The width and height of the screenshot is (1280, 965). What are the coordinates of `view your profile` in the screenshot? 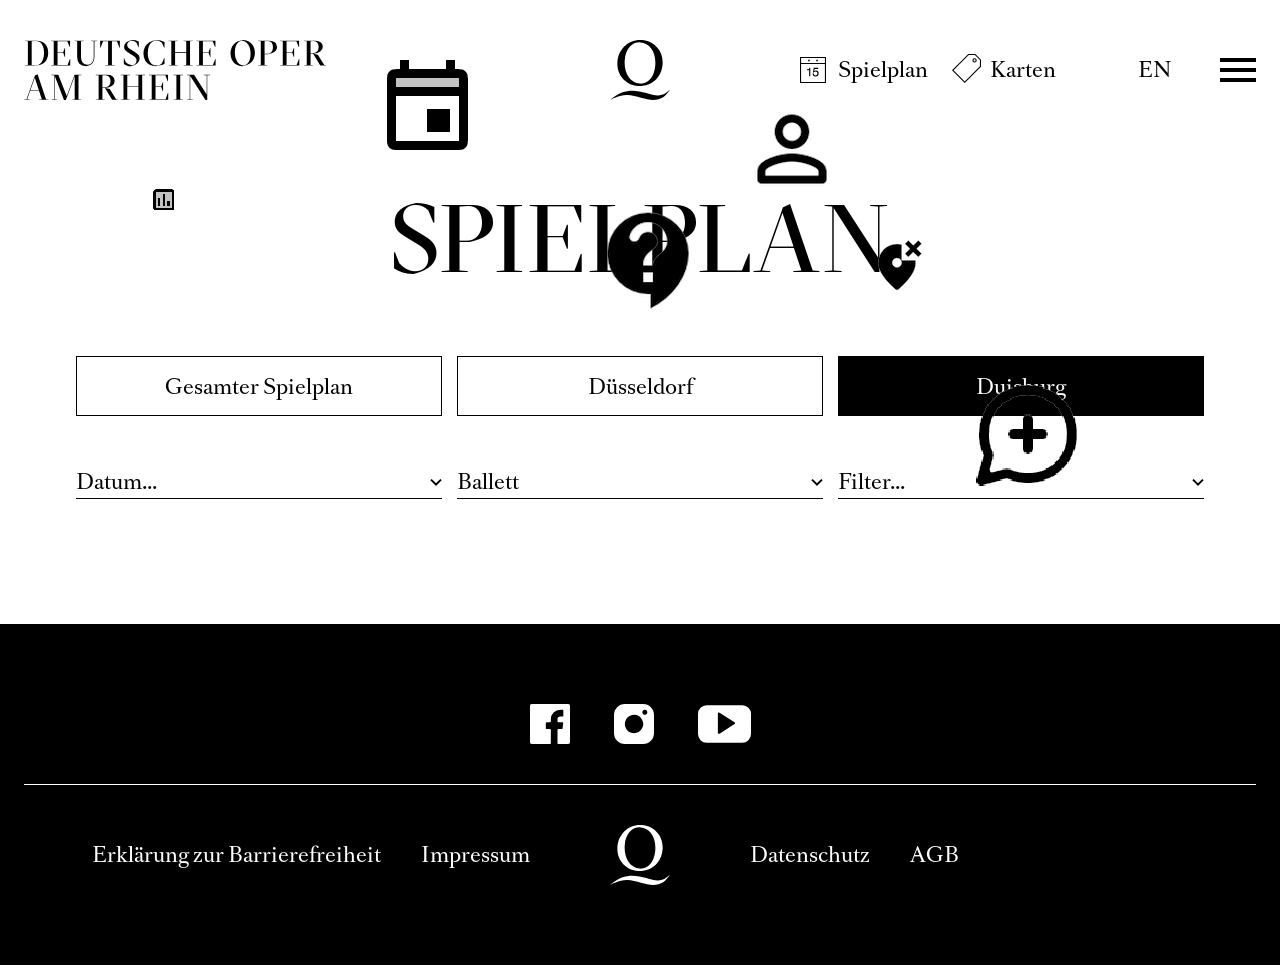 It's located at (792, 149).